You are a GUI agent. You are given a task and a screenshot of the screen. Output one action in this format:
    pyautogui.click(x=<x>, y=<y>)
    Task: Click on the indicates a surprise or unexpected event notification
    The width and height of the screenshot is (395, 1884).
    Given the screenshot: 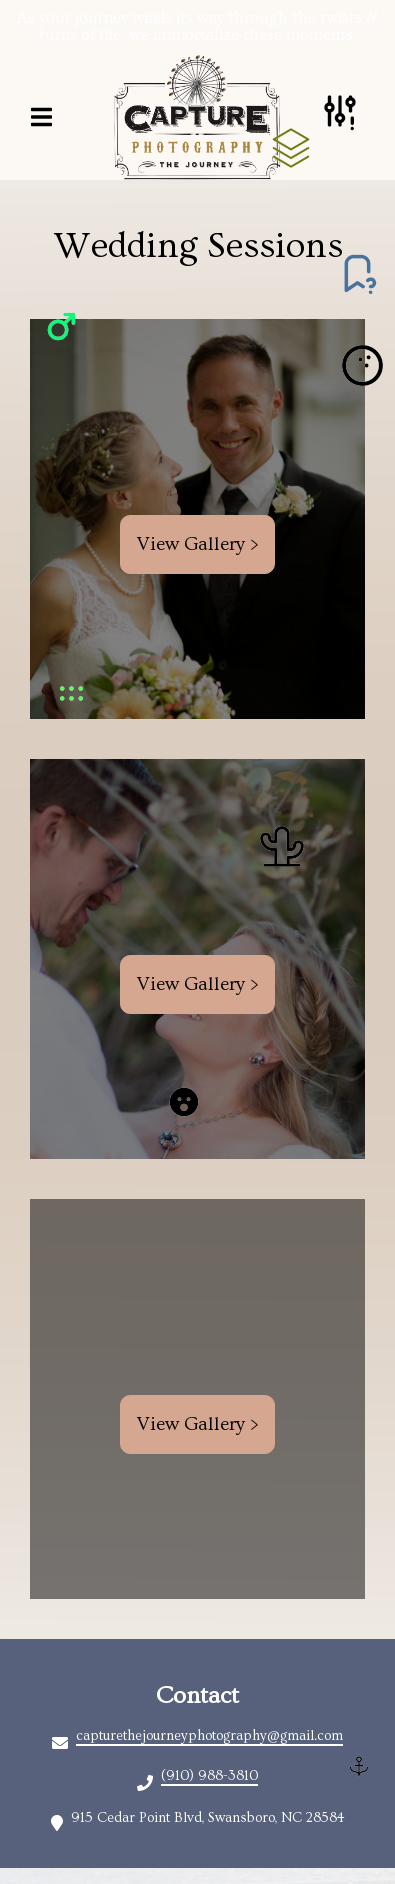 What is the action you would take?
    pyautogui.click(x=184, y=1102)
    